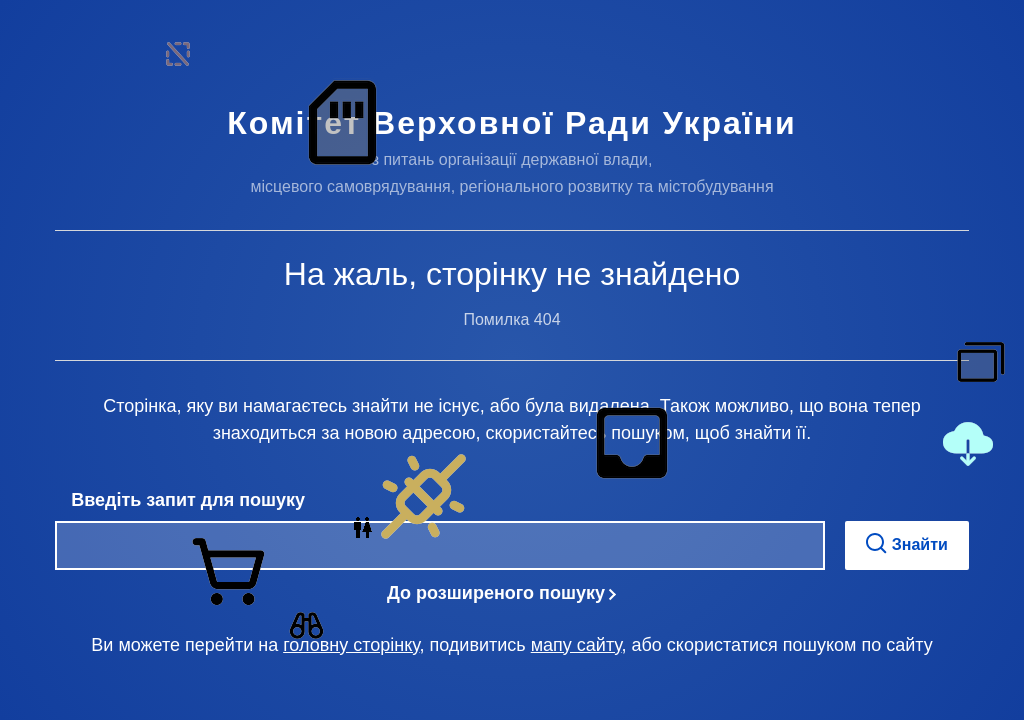 This screenshot has width=1024, height=720. Describe the element at coordinates (306, 625) in the screenshot. I see `search or explore content` at that location.